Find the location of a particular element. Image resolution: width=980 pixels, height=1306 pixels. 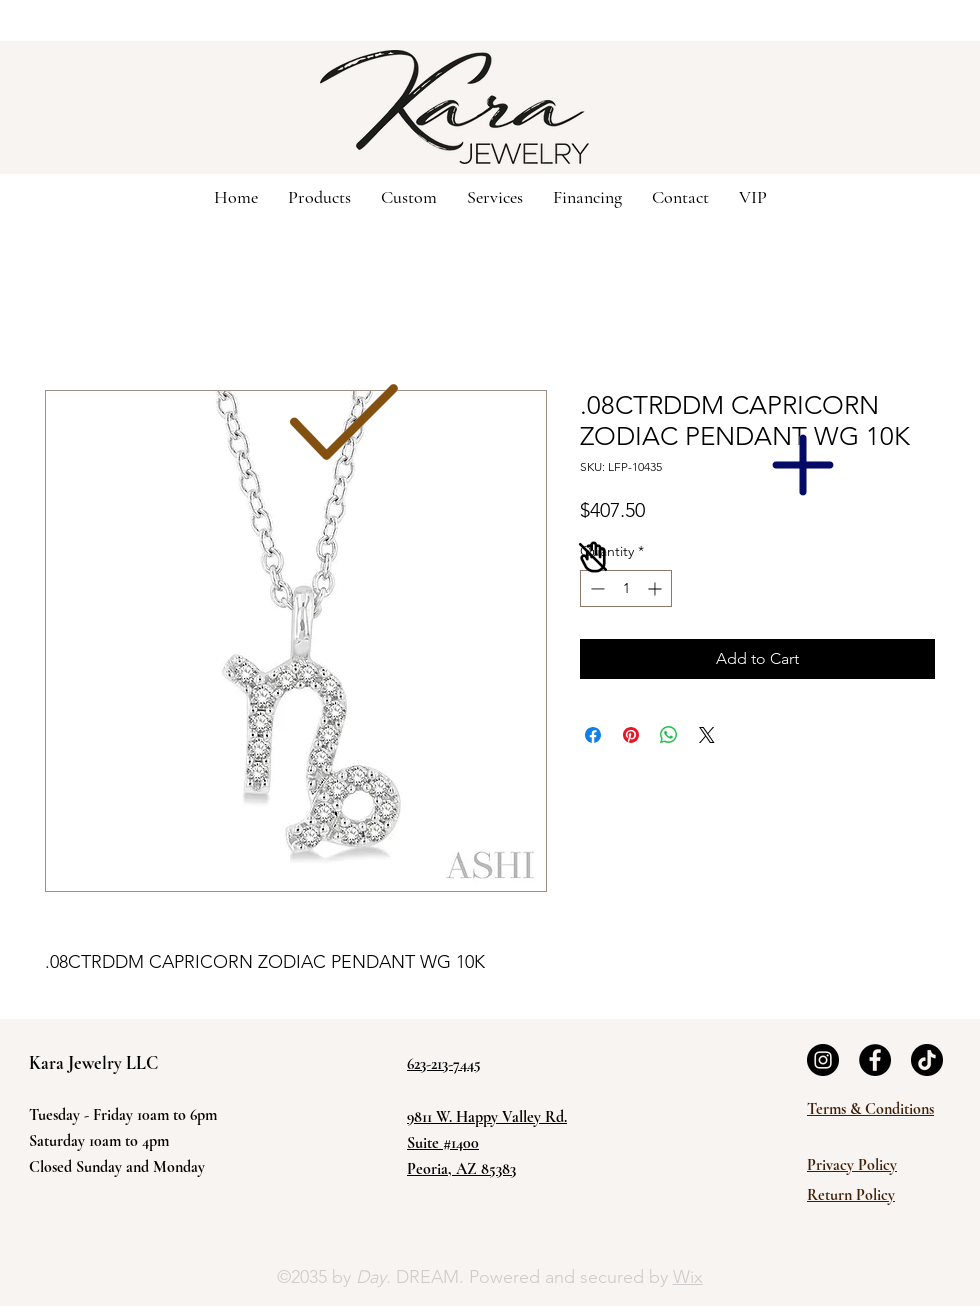

add a new item is located at coordinates (803, 465).